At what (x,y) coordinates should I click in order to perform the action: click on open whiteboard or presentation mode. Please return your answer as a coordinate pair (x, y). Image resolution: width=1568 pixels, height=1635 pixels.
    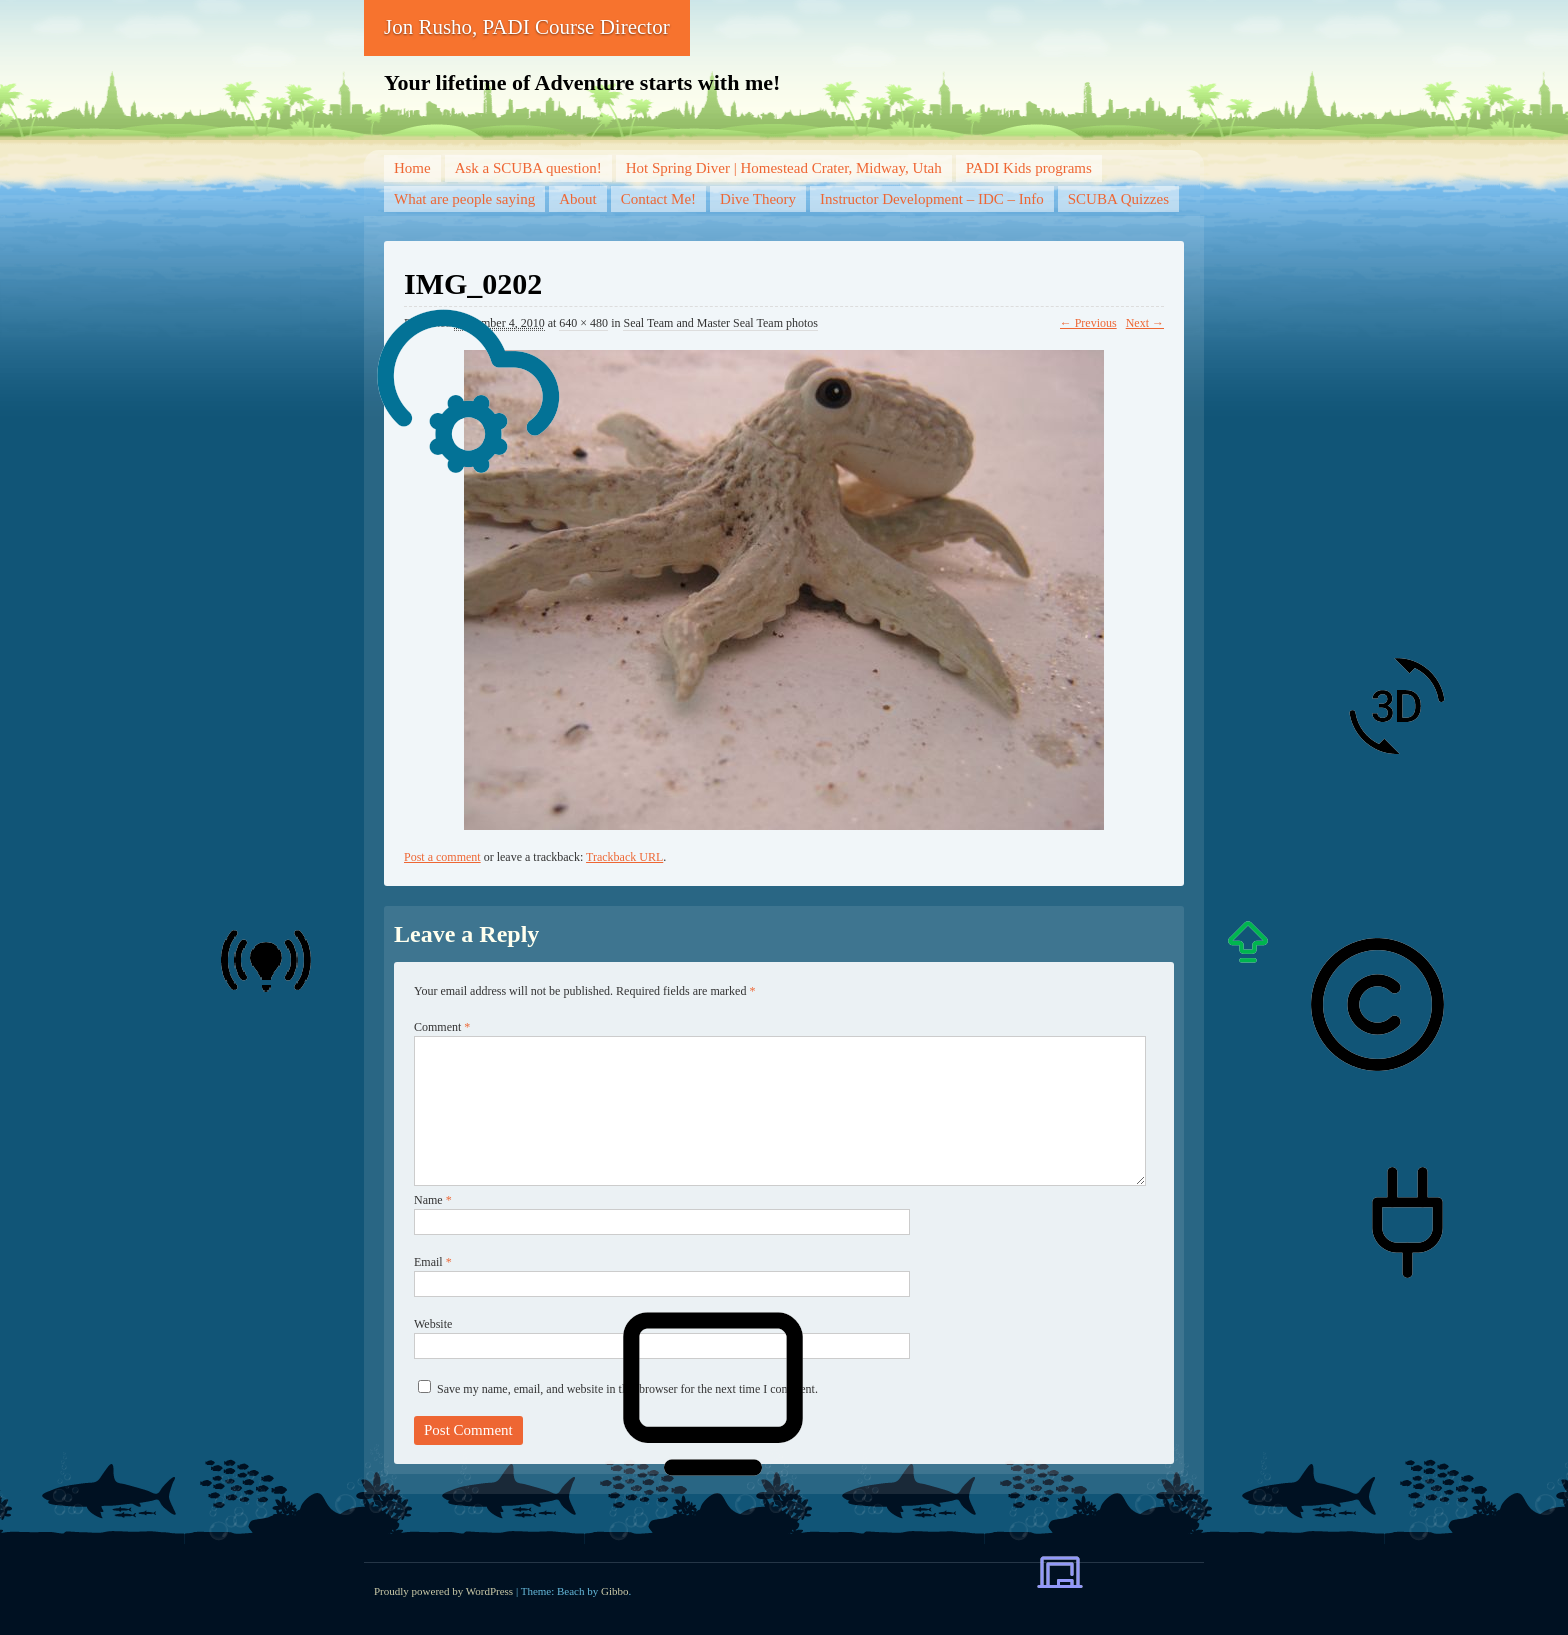
    Looking at the image, I should click on (1060, 1573).